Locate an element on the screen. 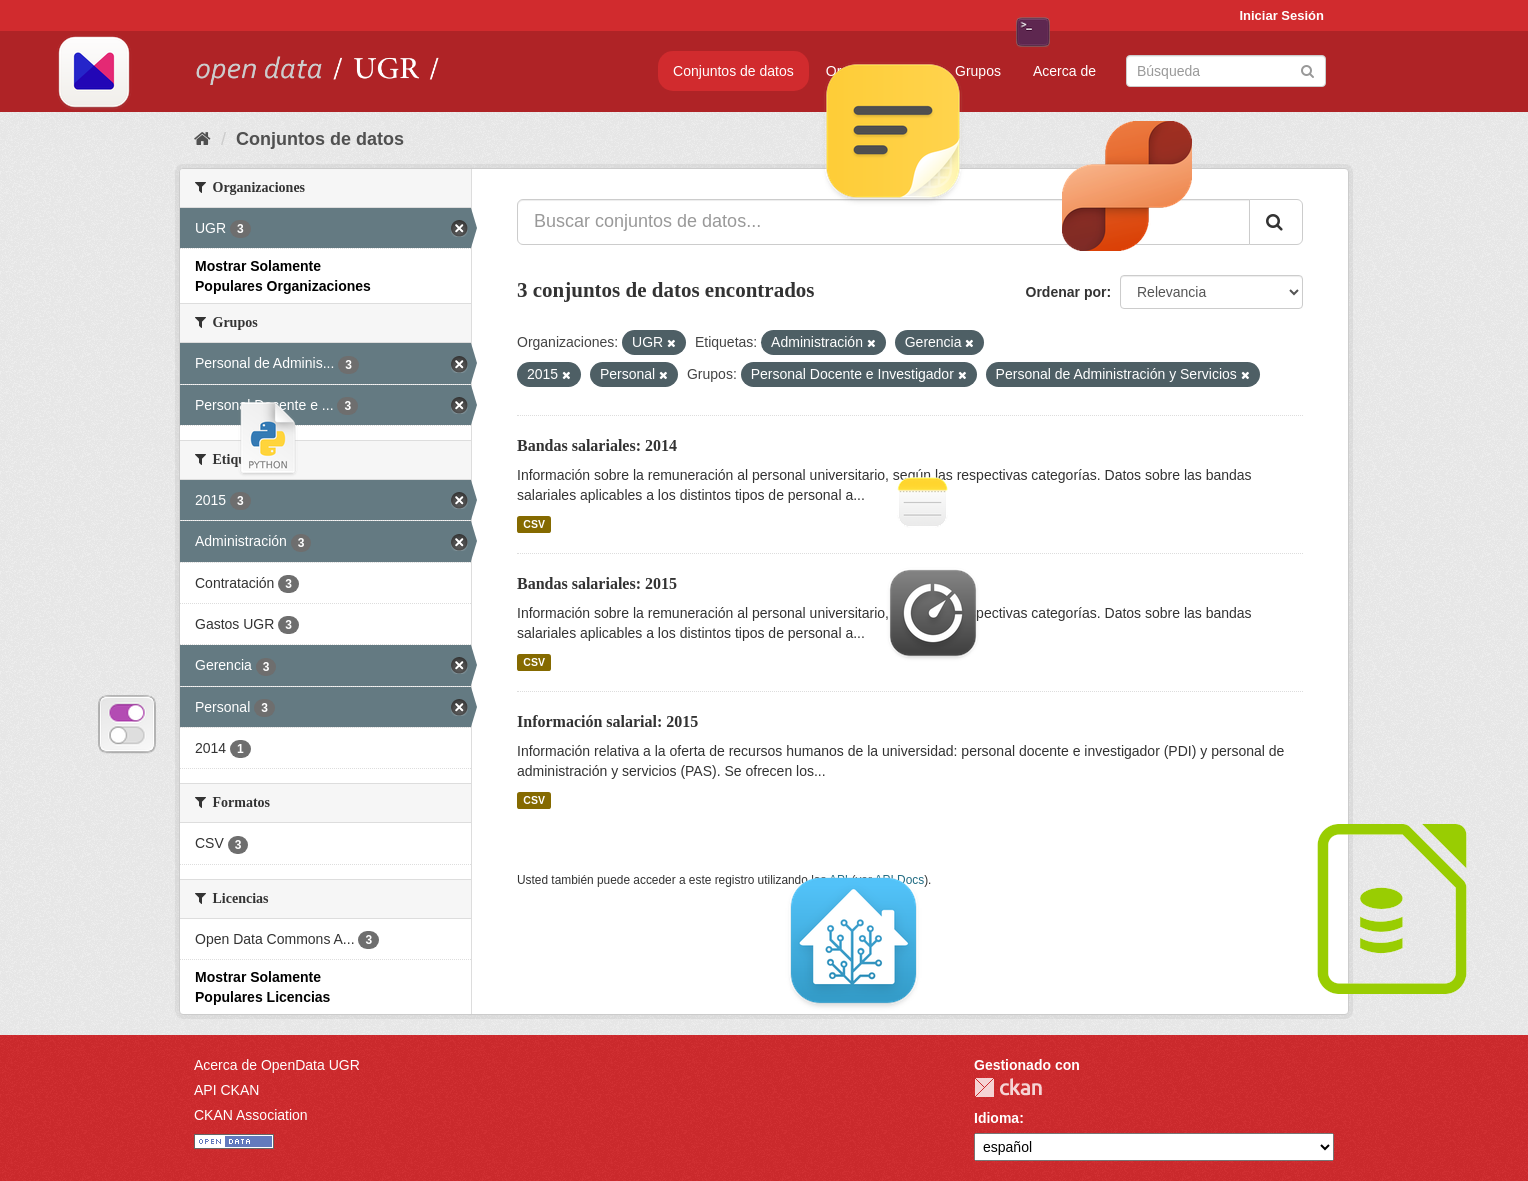 The image size is (1528, 1181). open unity tweak tool settings is located at coordinates (127, 724).